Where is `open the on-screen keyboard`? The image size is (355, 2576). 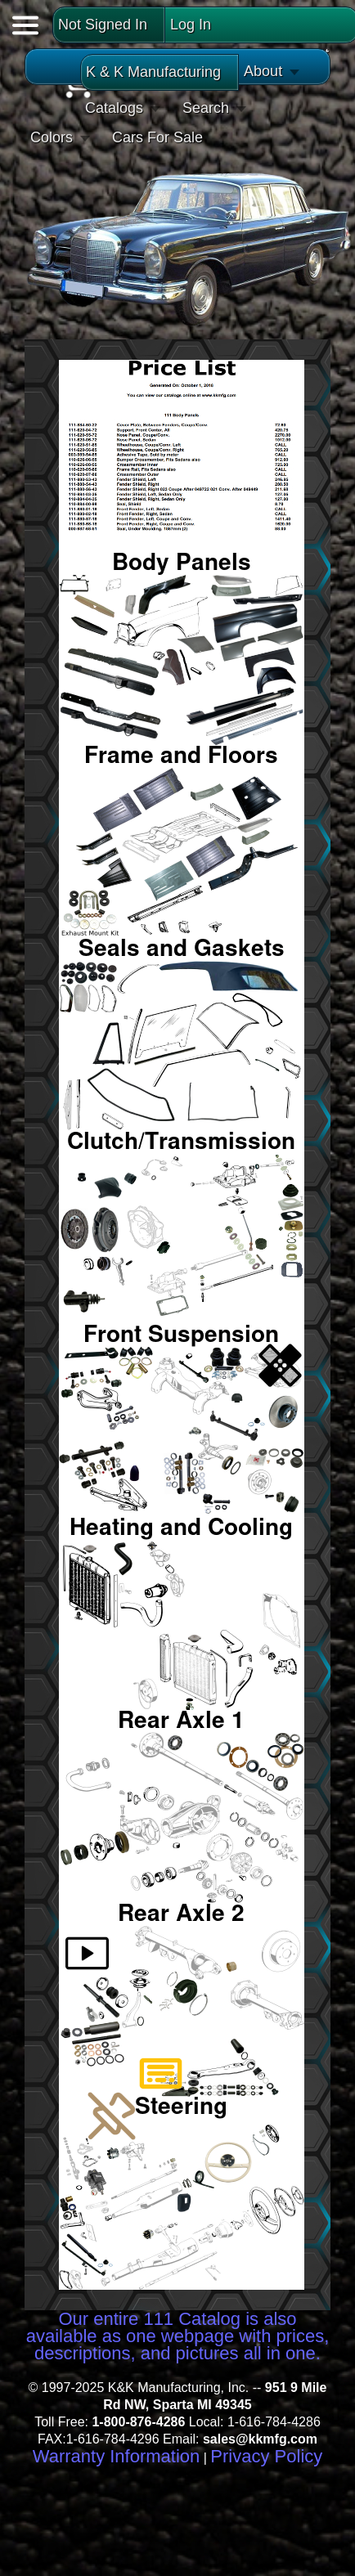
open the on-screen keyboard is located at coordinates (160, 2073).